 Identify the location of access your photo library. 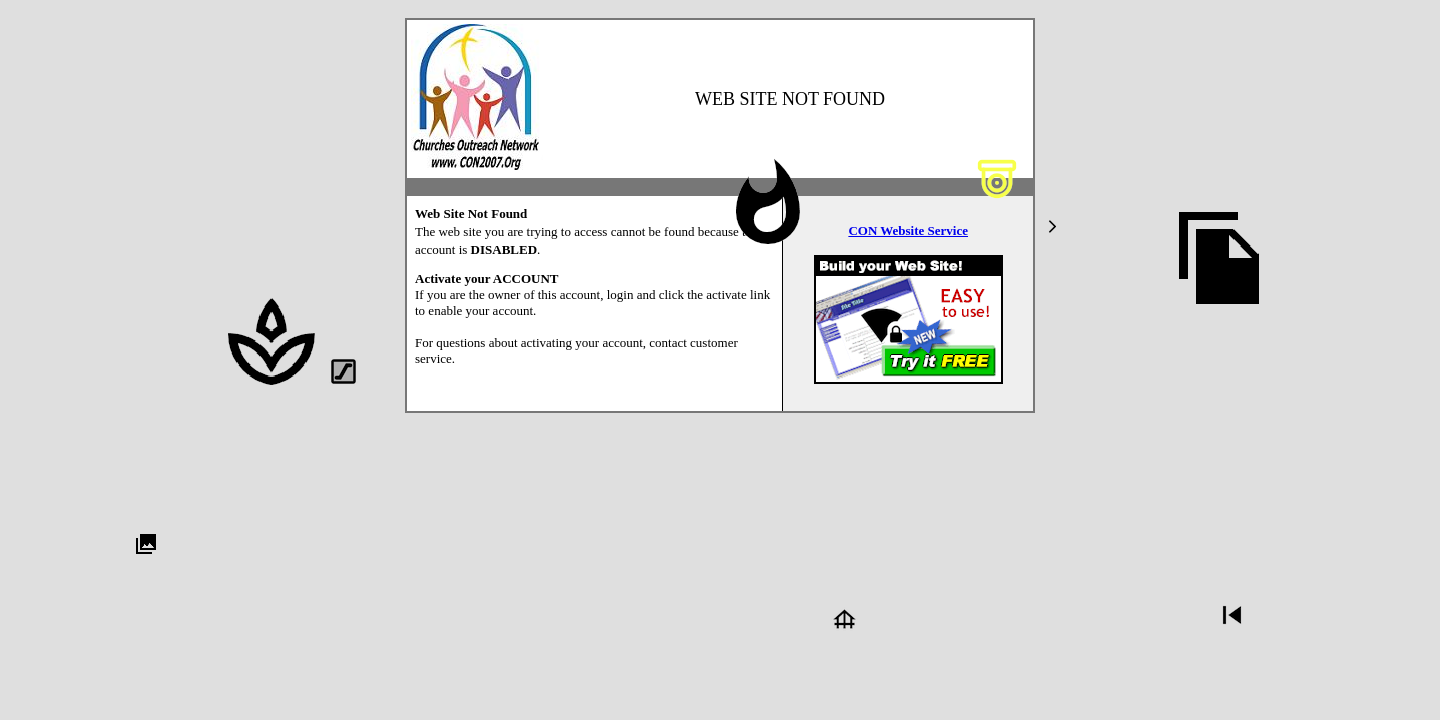
(146, 544).